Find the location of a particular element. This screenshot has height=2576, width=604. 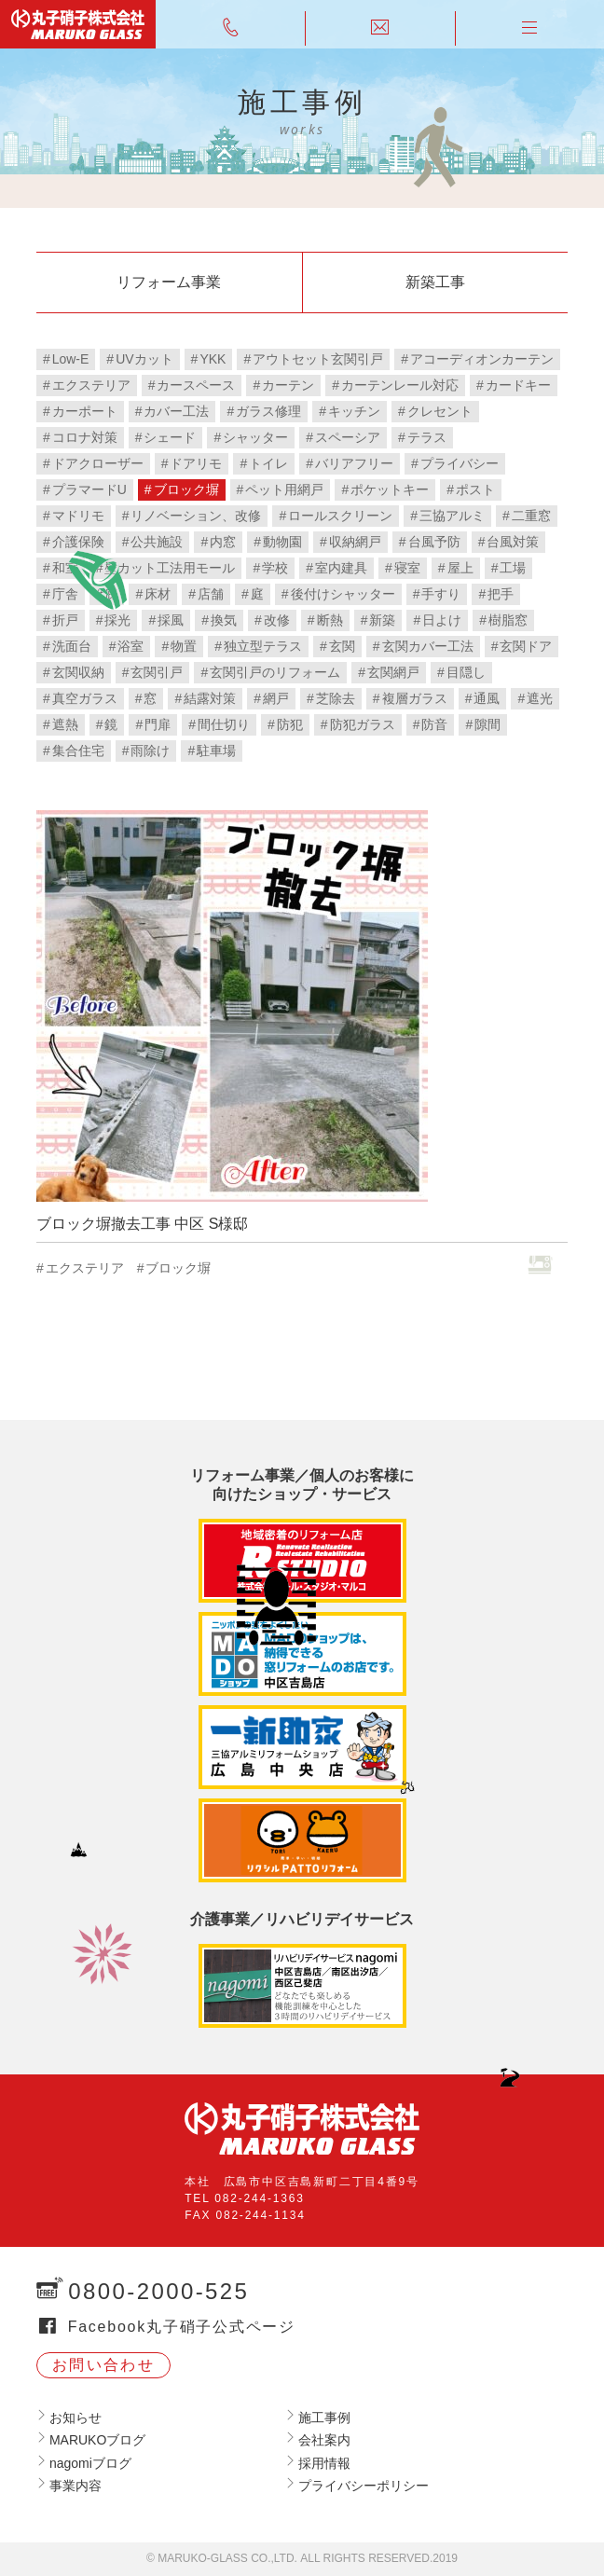

select a thorny or cursed status effect is located at coordinates (407, 1787).